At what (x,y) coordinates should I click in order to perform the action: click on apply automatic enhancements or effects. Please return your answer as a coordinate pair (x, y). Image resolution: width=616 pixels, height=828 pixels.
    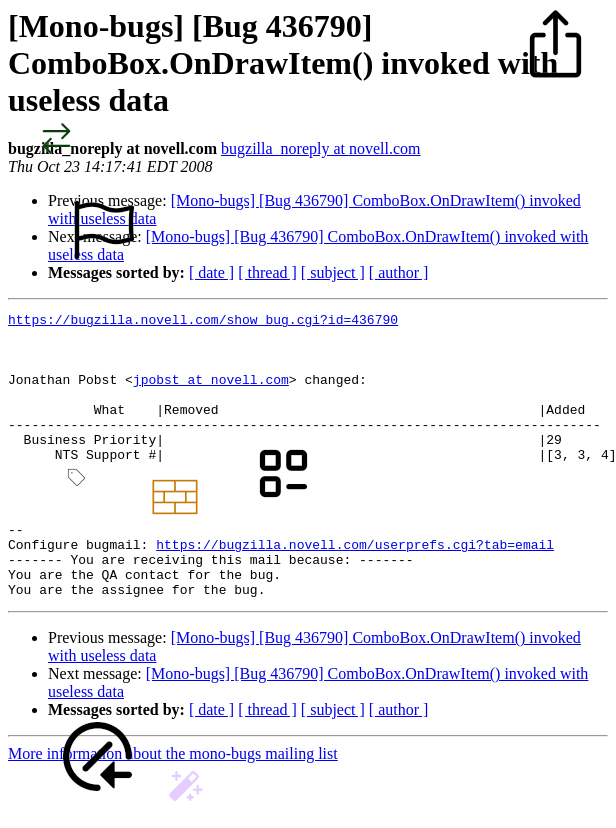
    Looking at the image, I should click on (184, 786).